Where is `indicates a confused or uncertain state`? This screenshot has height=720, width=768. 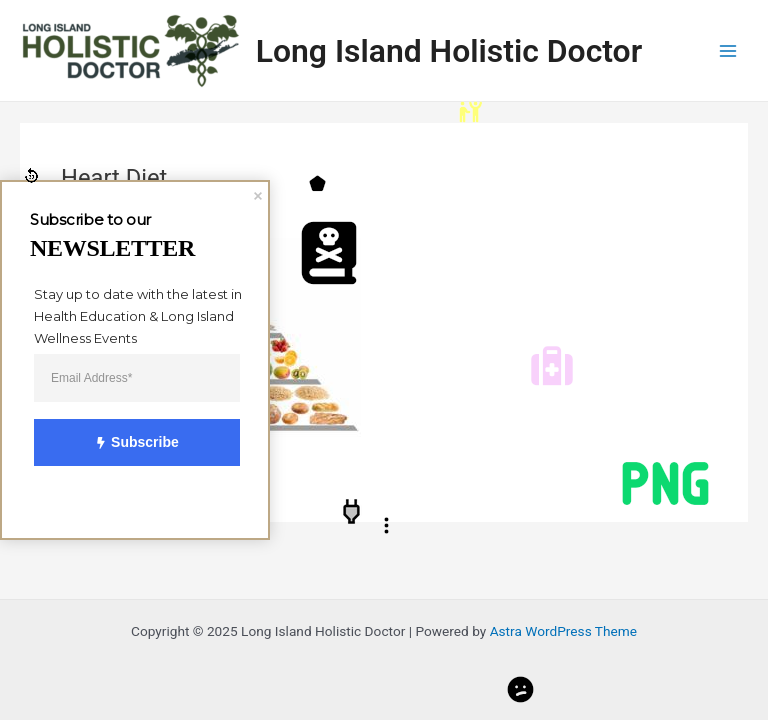 indicates a confused or uncertain state is located at coordinates (520, 689).